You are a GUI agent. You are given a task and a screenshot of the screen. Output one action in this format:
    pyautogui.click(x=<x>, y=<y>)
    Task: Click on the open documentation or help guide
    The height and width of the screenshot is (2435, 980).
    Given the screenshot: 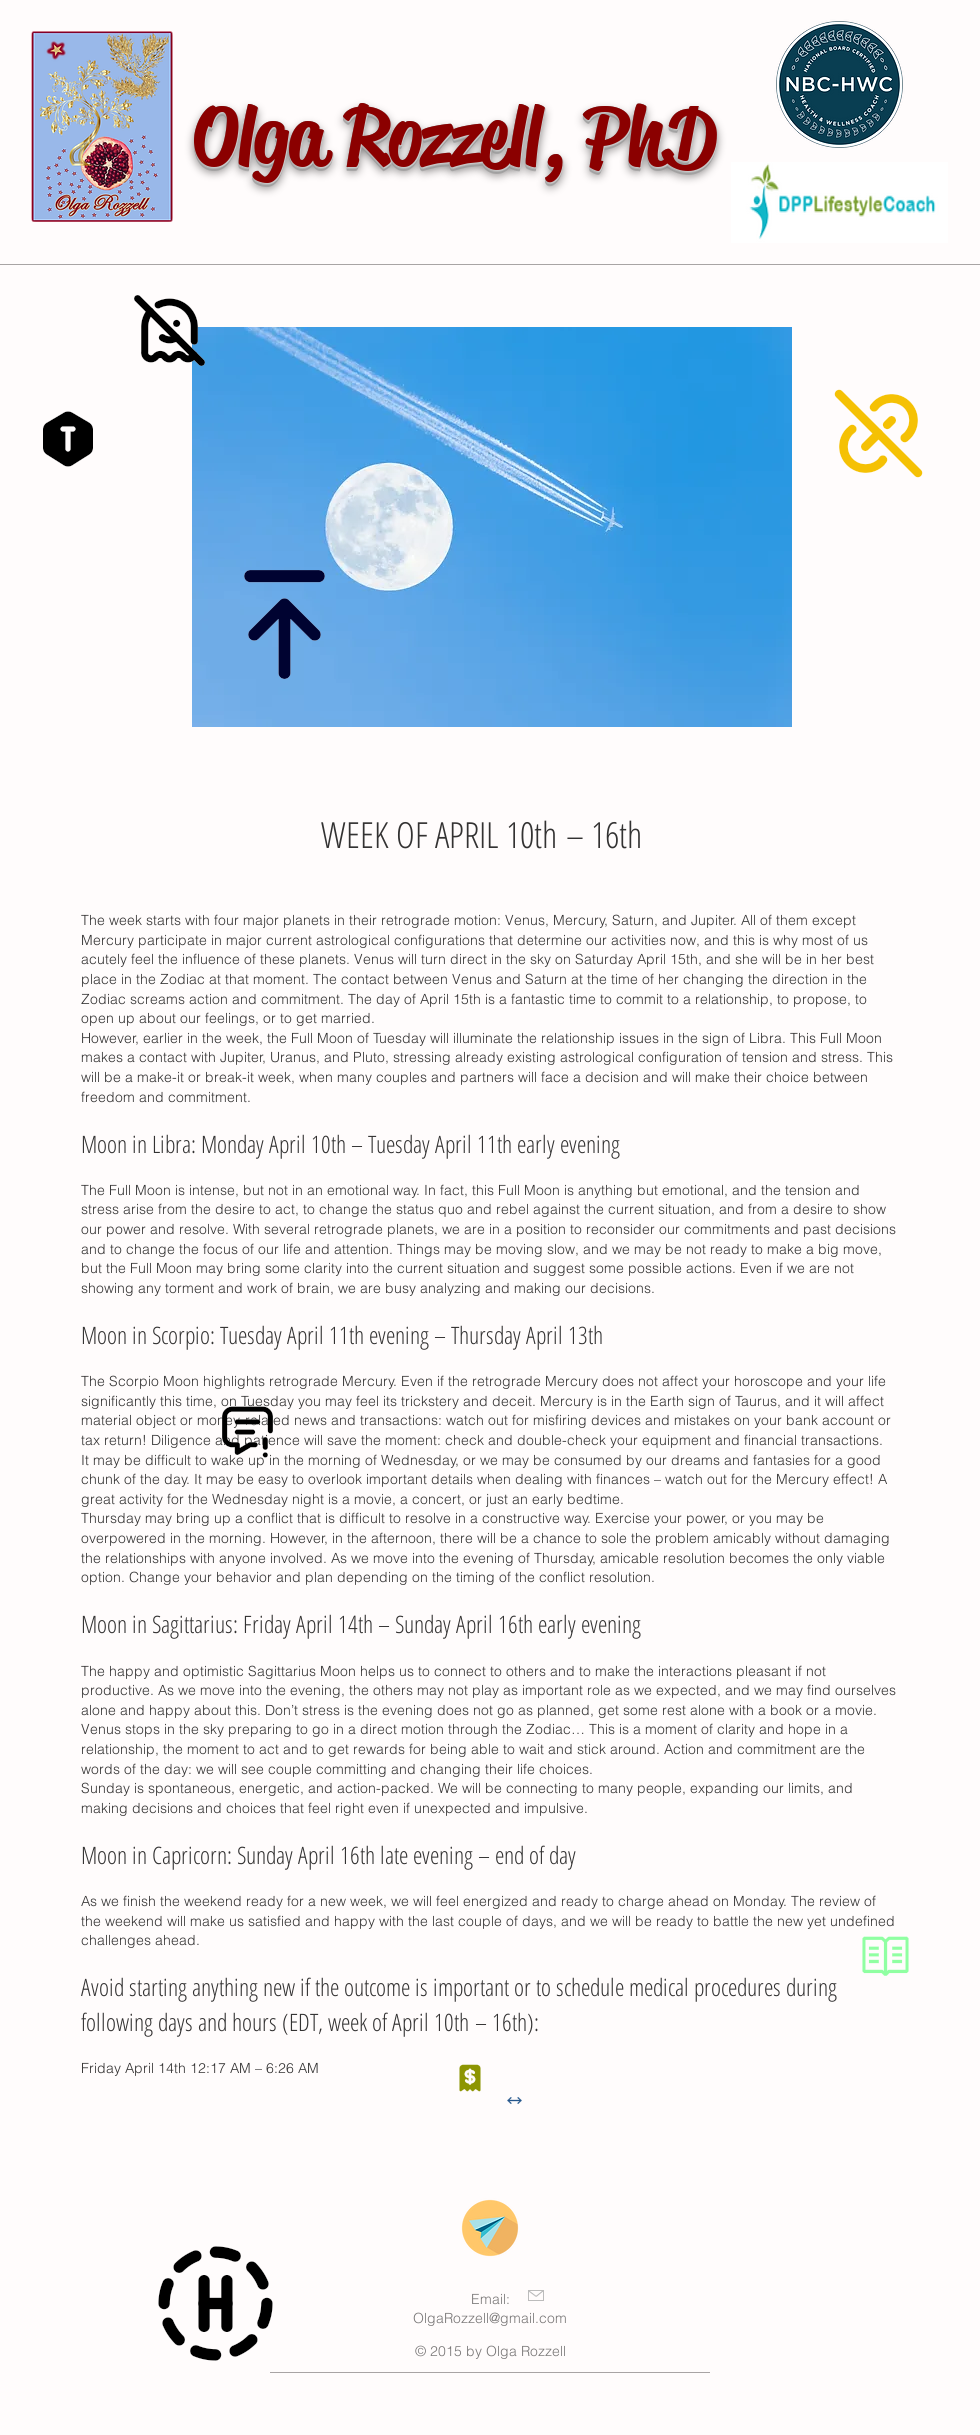 What is the action you would take?
    pyautogui.click(x=885, y=1956)
    